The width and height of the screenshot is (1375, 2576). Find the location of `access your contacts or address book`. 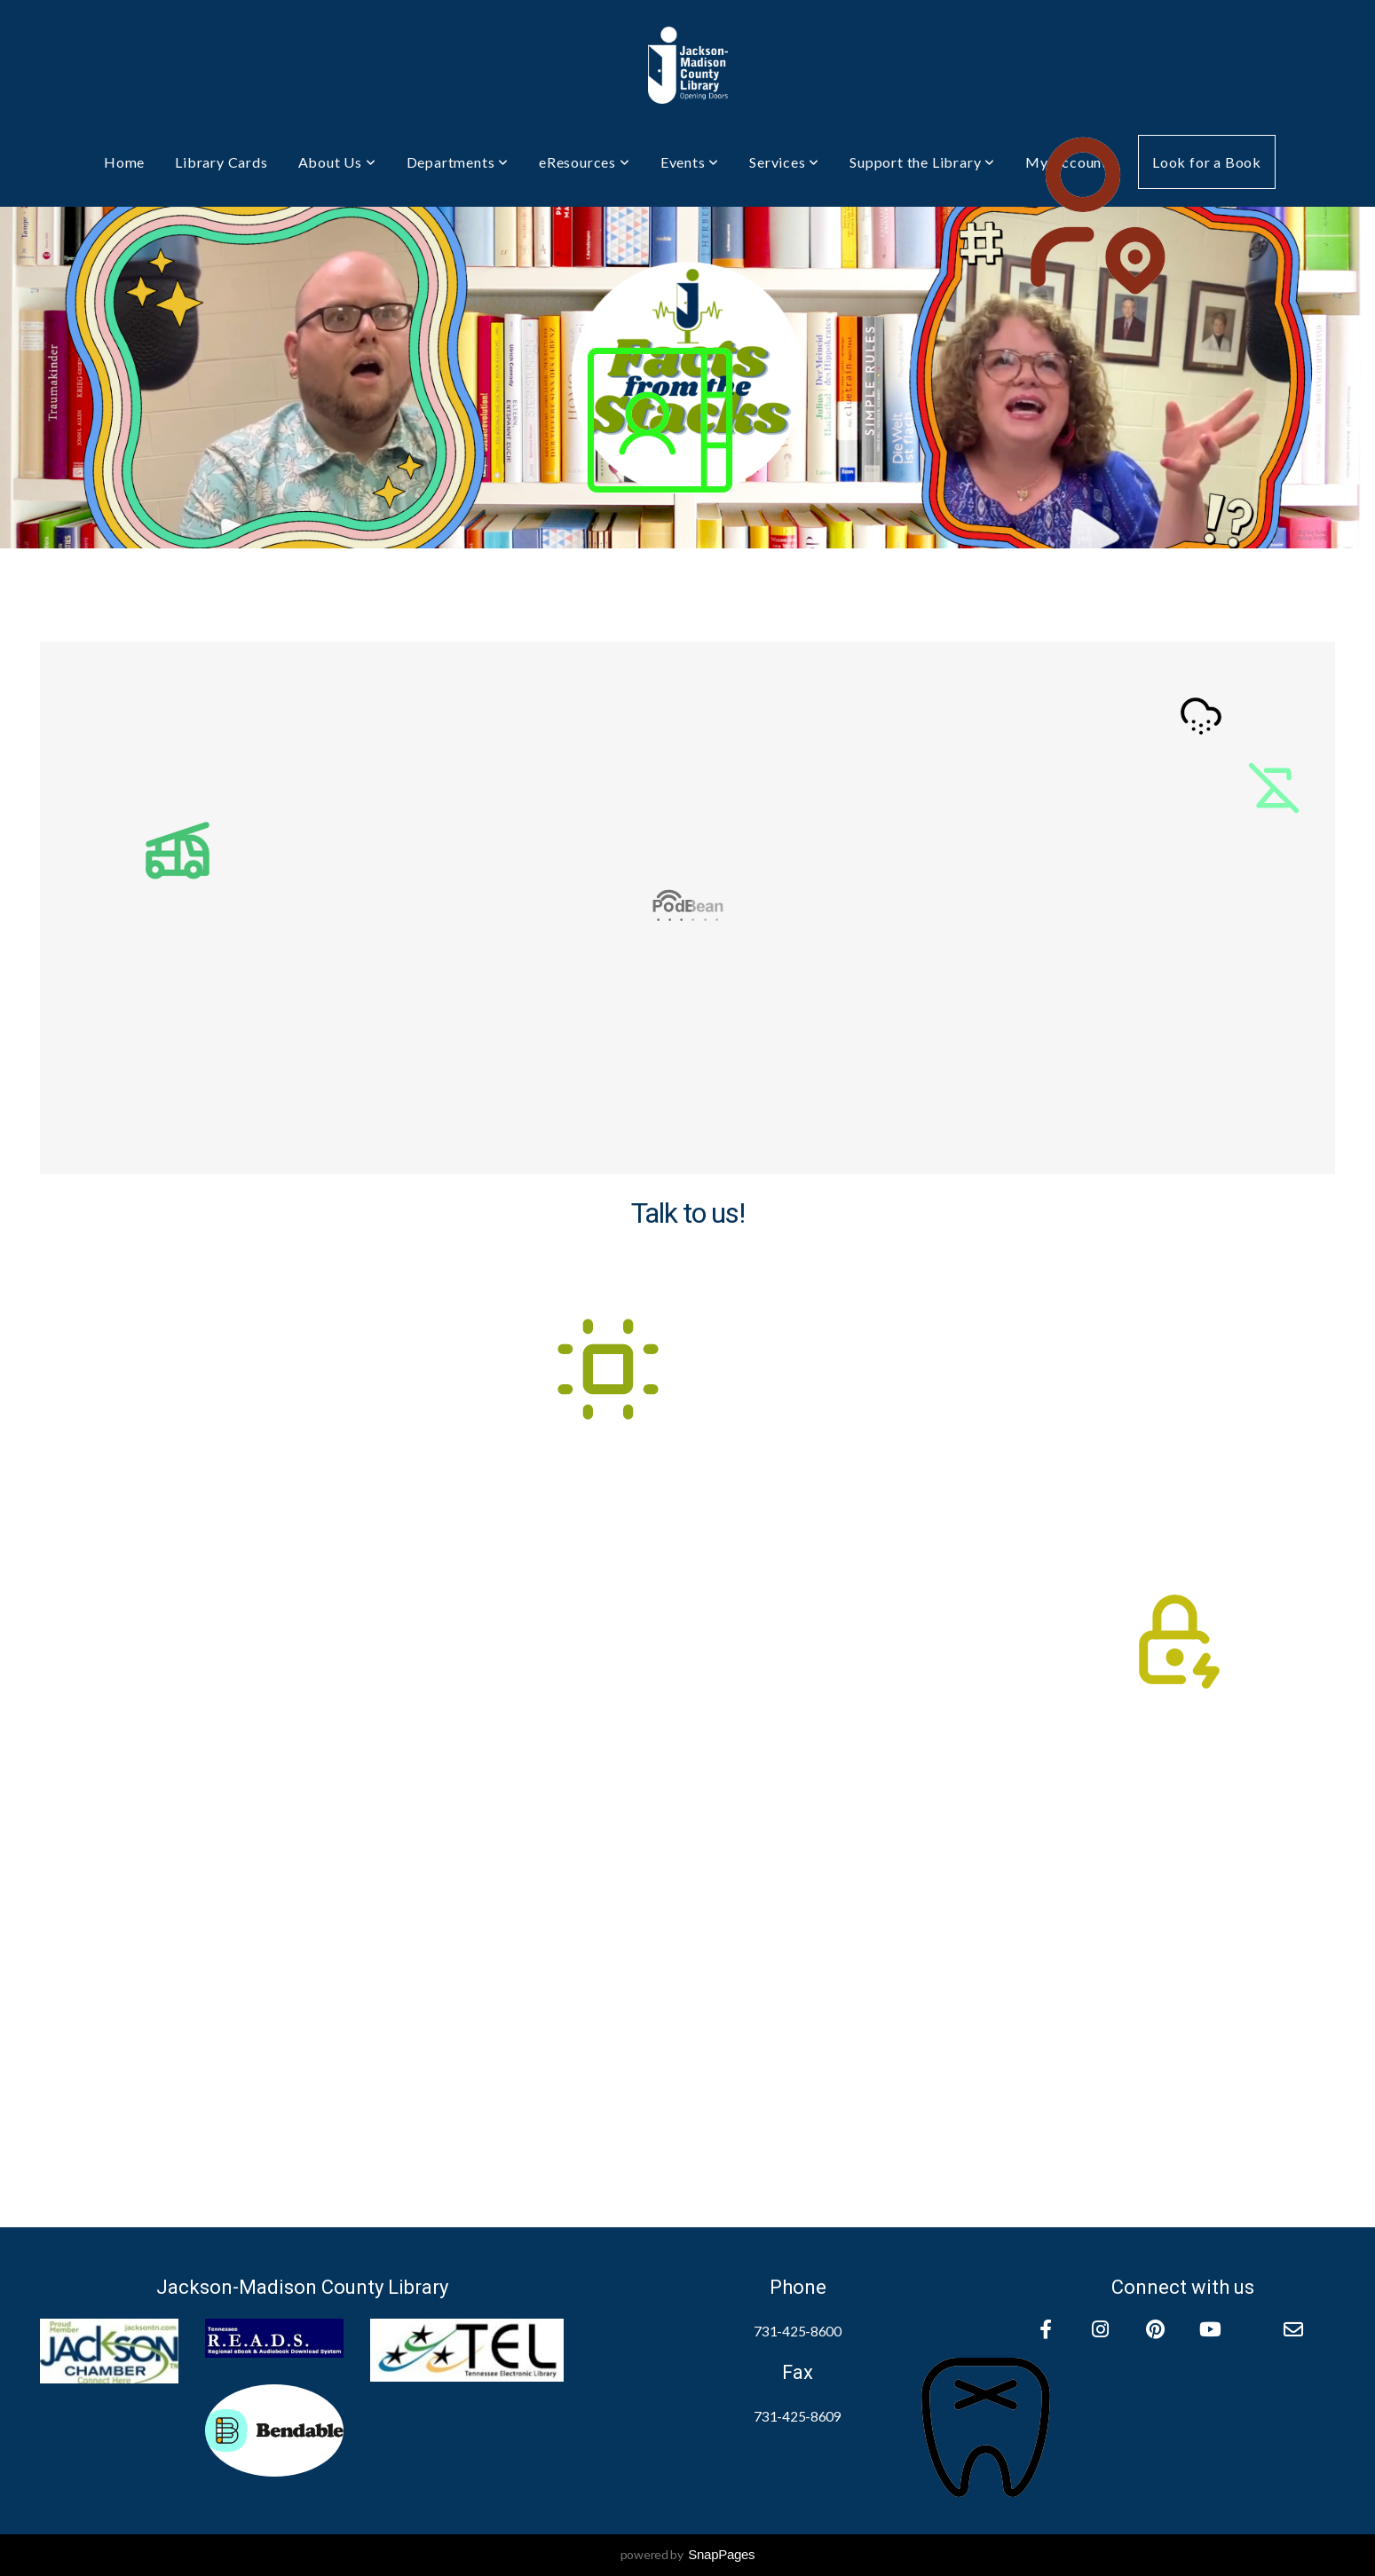

access your contacts or address book is located at coordinates (660, 420).